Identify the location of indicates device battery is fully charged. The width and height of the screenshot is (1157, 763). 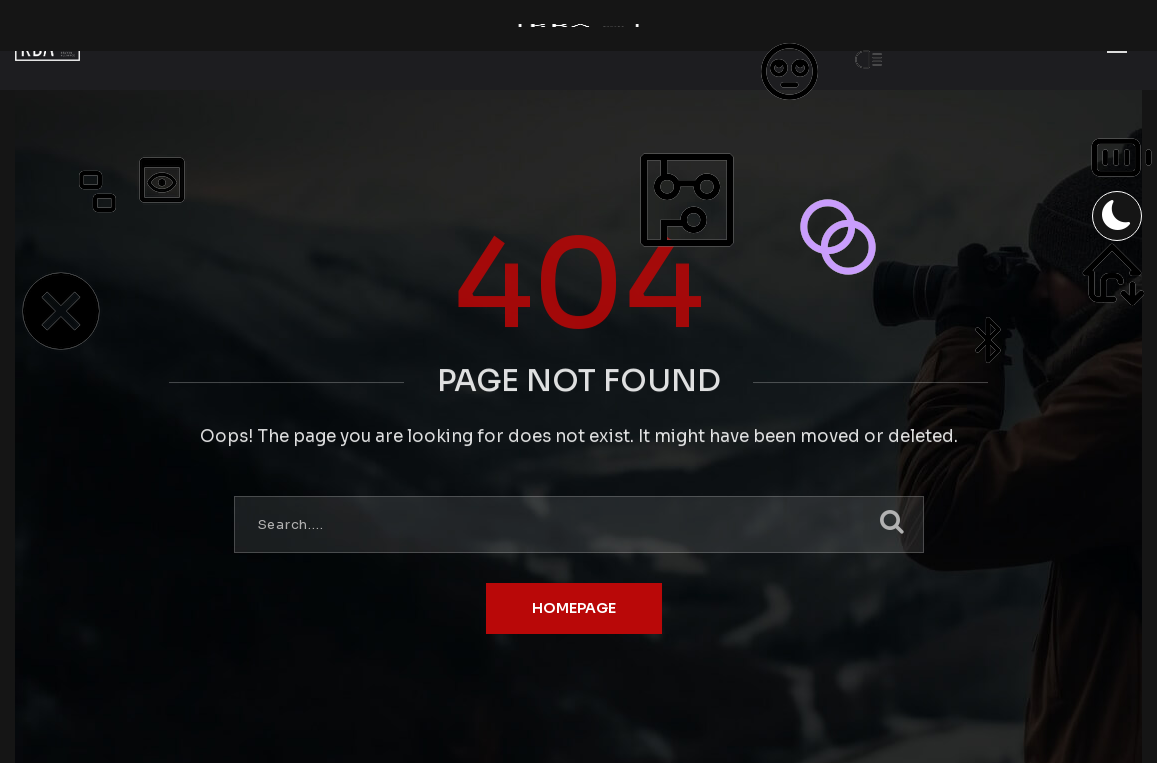
(1121, 157).